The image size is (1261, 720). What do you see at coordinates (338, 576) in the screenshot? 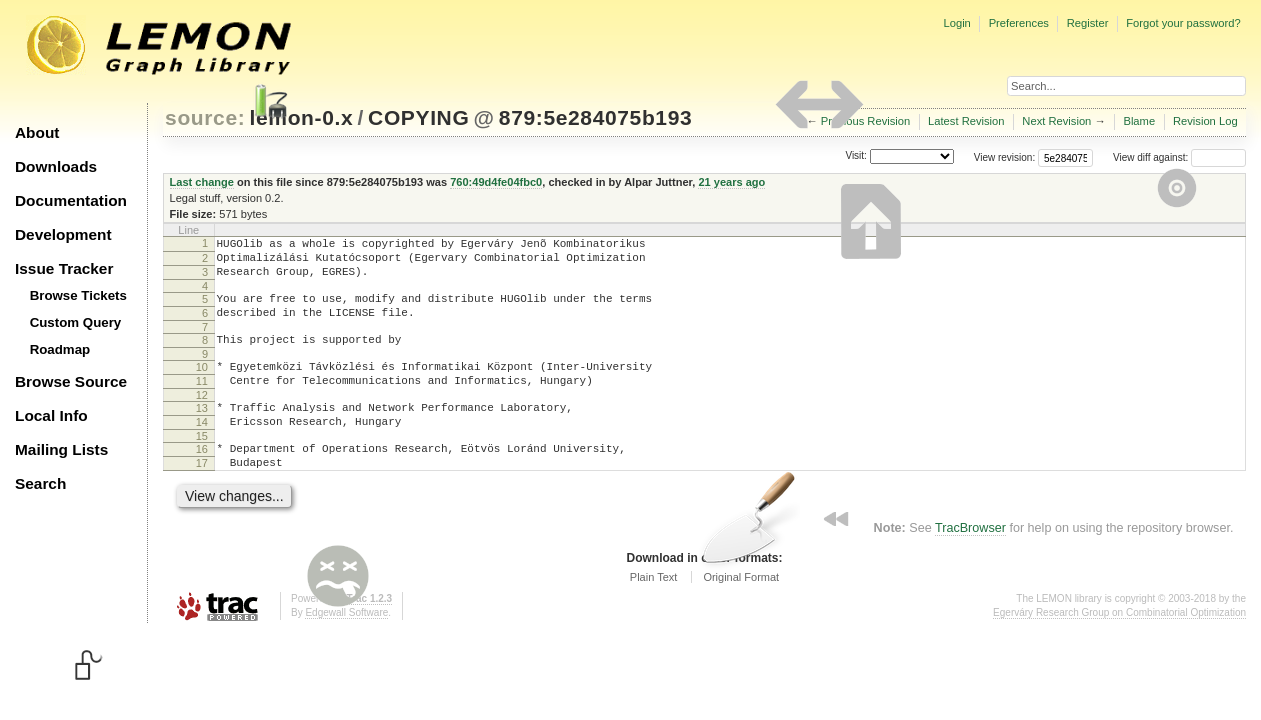
I see `indicates feeling unwell or sick status` at bounding box center [338, 576].